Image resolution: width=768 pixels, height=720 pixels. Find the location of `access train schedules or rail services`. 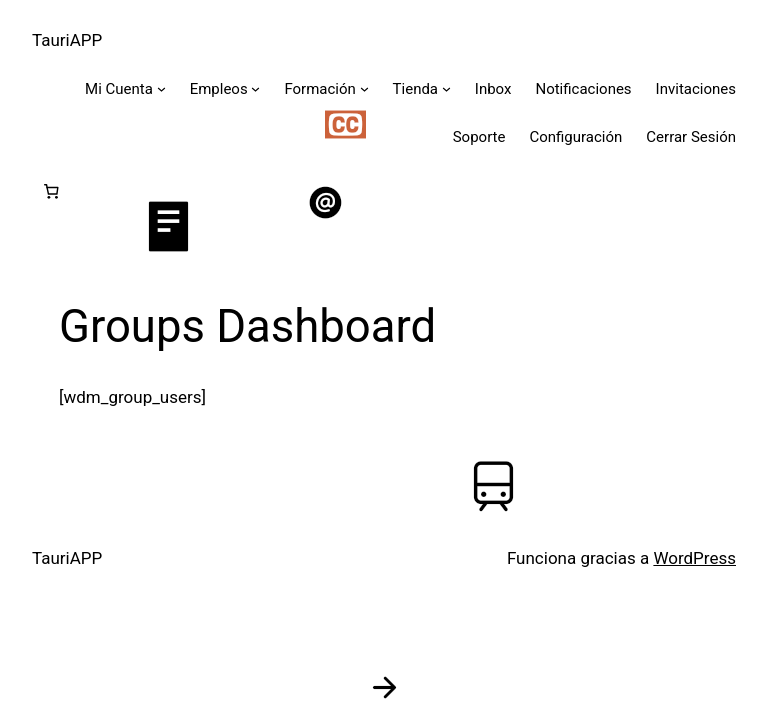

access train schedules or rail services is located at coordinates (493, 484).